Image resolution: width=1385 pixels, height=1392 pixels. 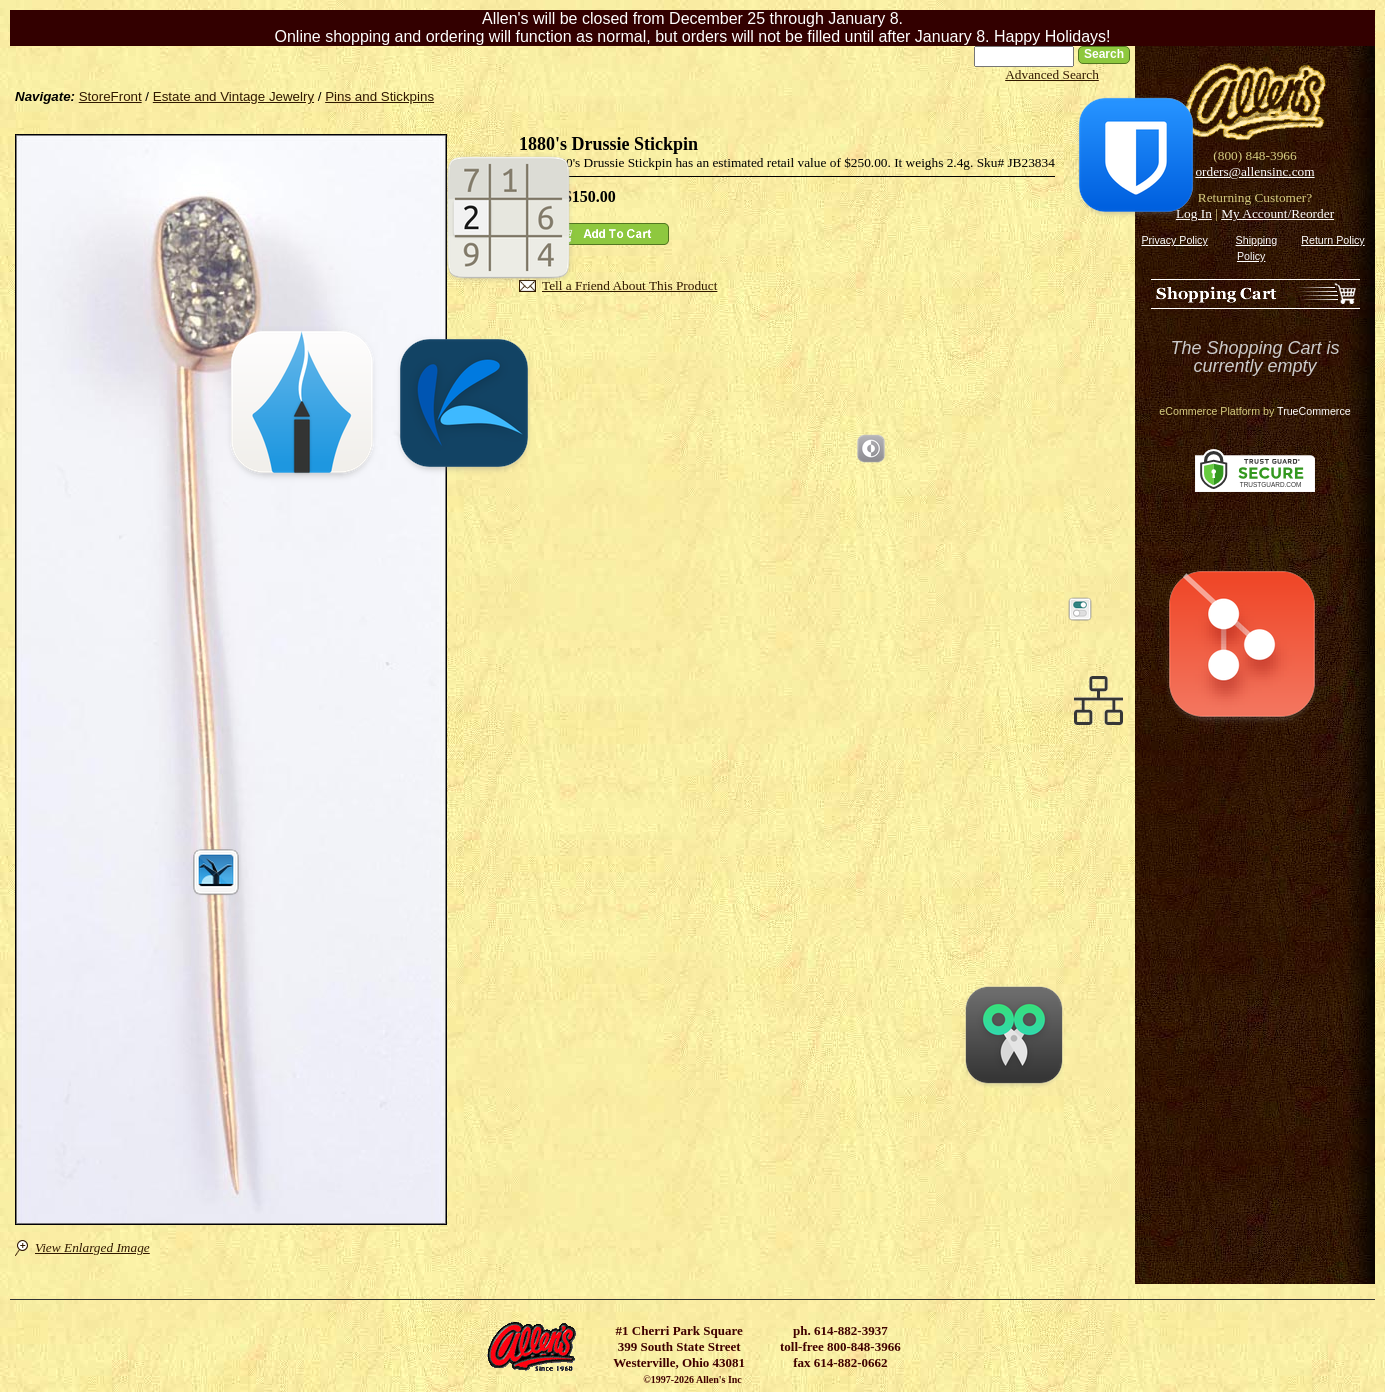 What do you see at coordinates (1098, 700) in the screenshot?
I see `view wired network connections` at bounding box center [1098, 700].